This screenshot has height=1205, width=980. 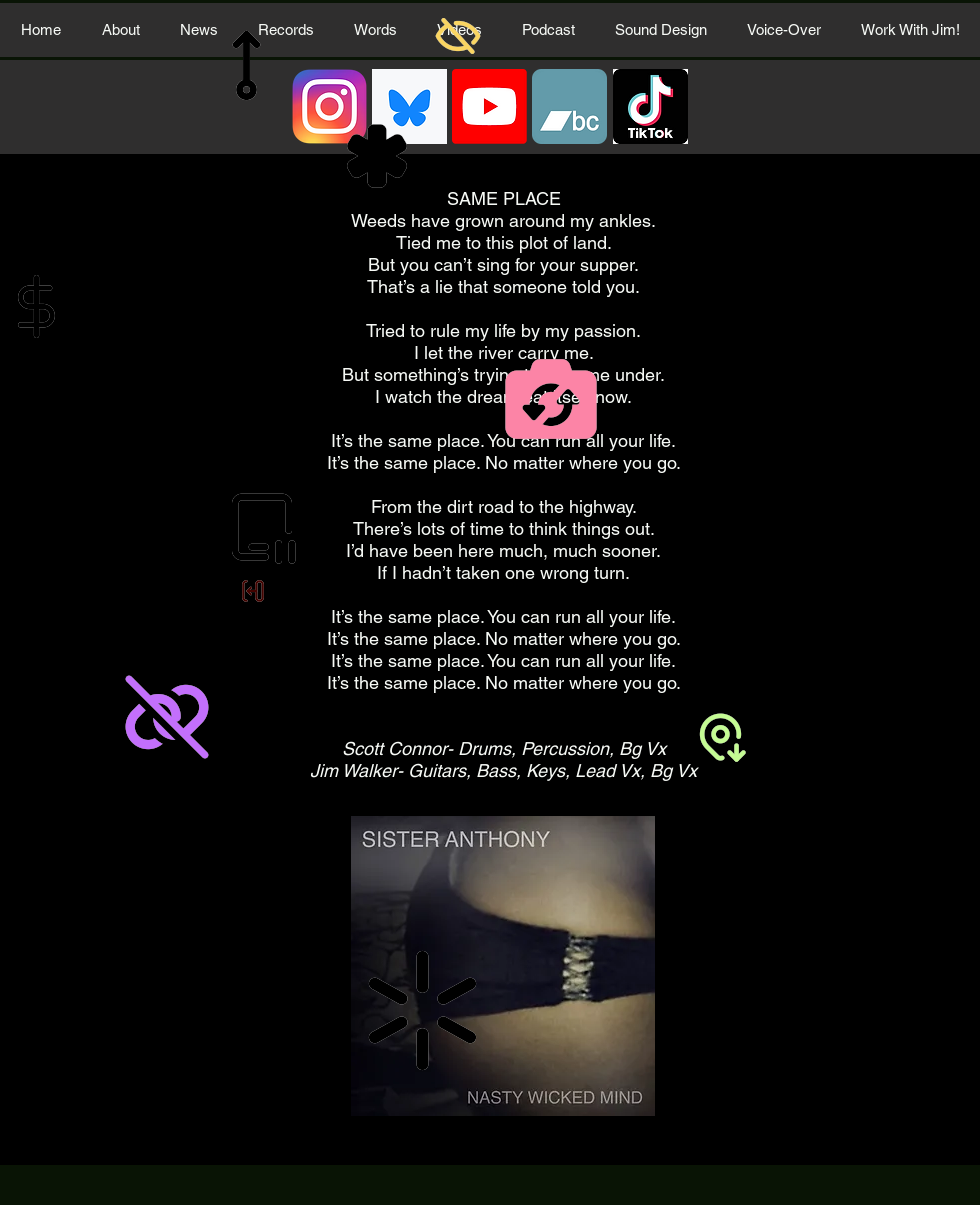 I want to click on switch between front and rear camera, so click(x=551, y=399).